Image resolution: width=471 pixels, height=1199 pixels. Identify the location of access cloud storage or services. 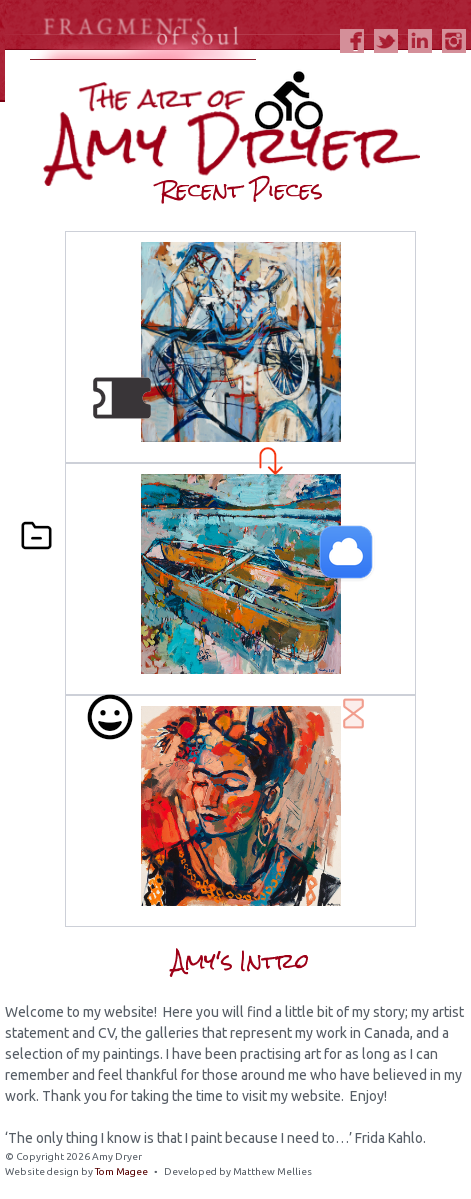
(346, 552).